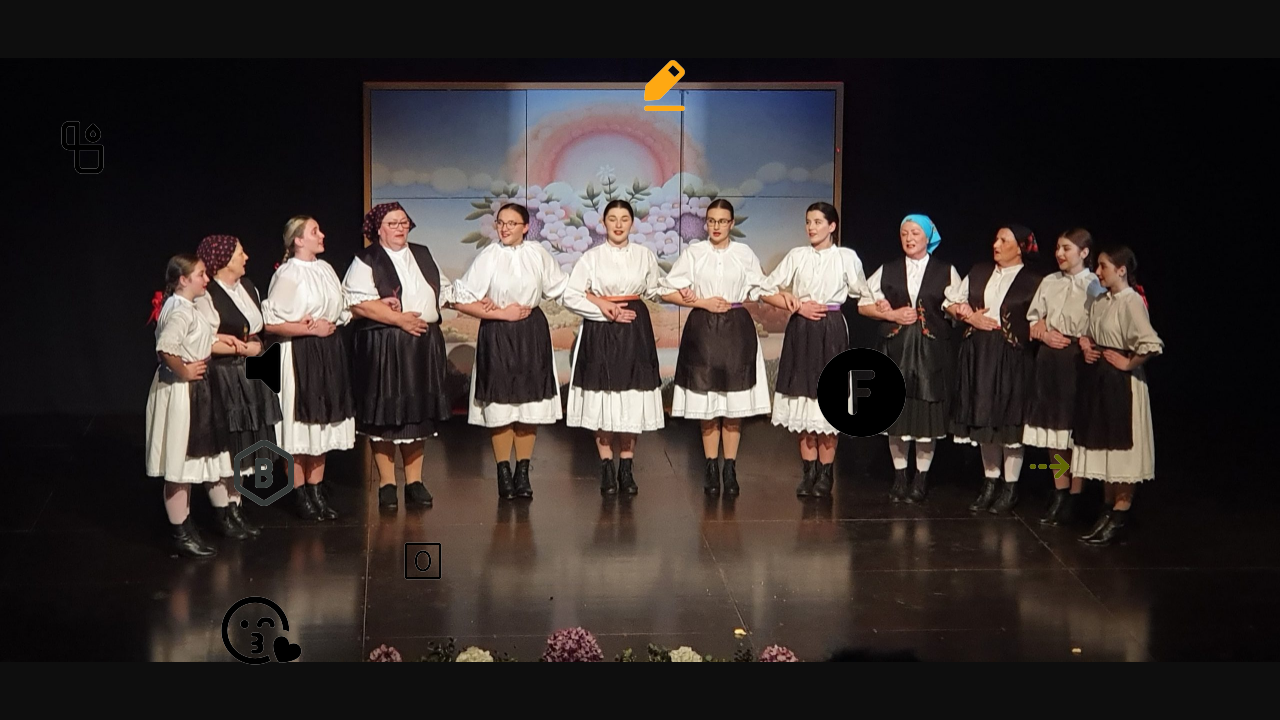 The height and width of the screenshot is (720, 1280). What do you see at coordinates (82, 147) in the screenshot?
I see `ignite or activate a feature` at bounding box center [82, 147].